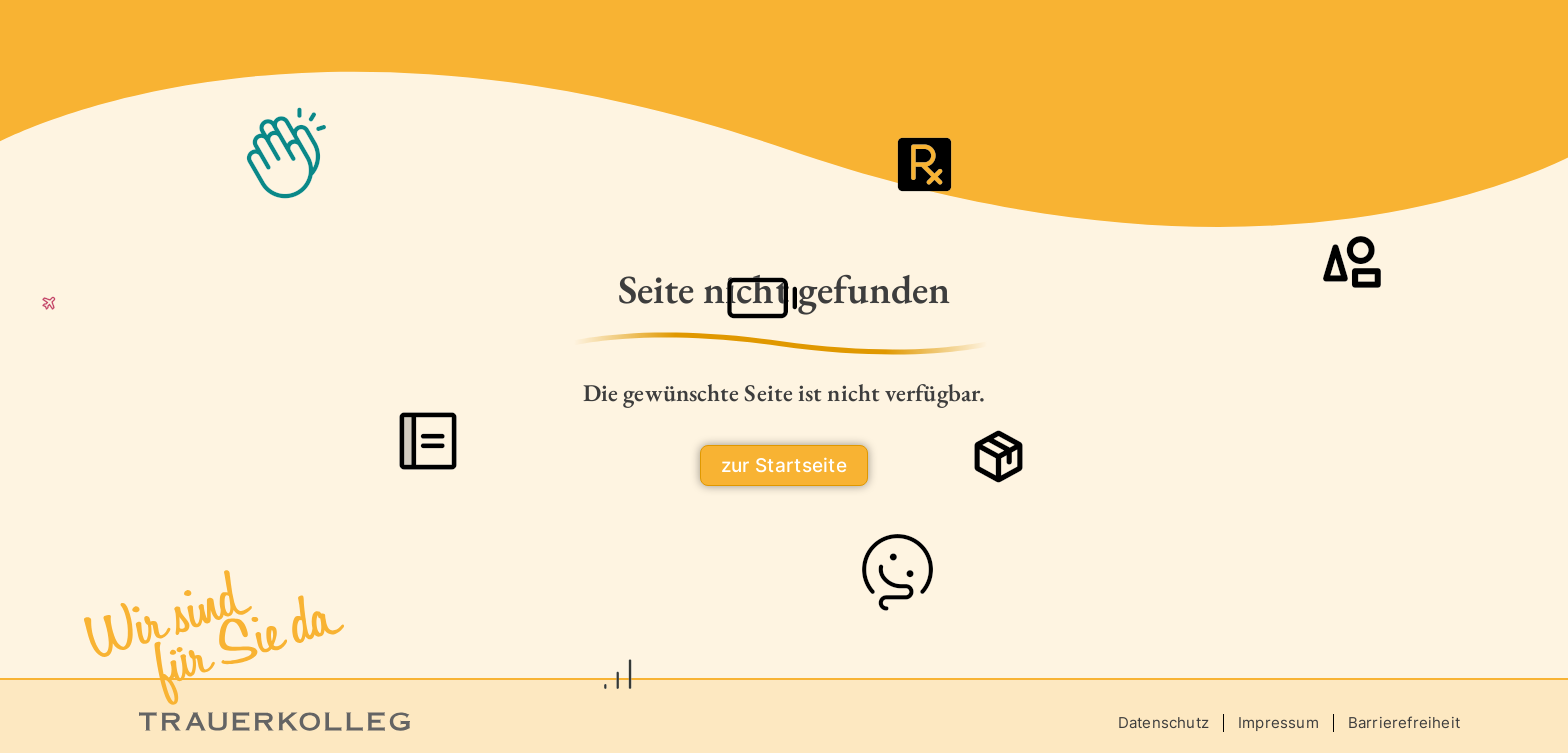 The width and height of the screenshot is (1568, 753). Describe the element at coordinates (285, 153) in the screenshot. I see `applaud or show appreciation for content` at that location.